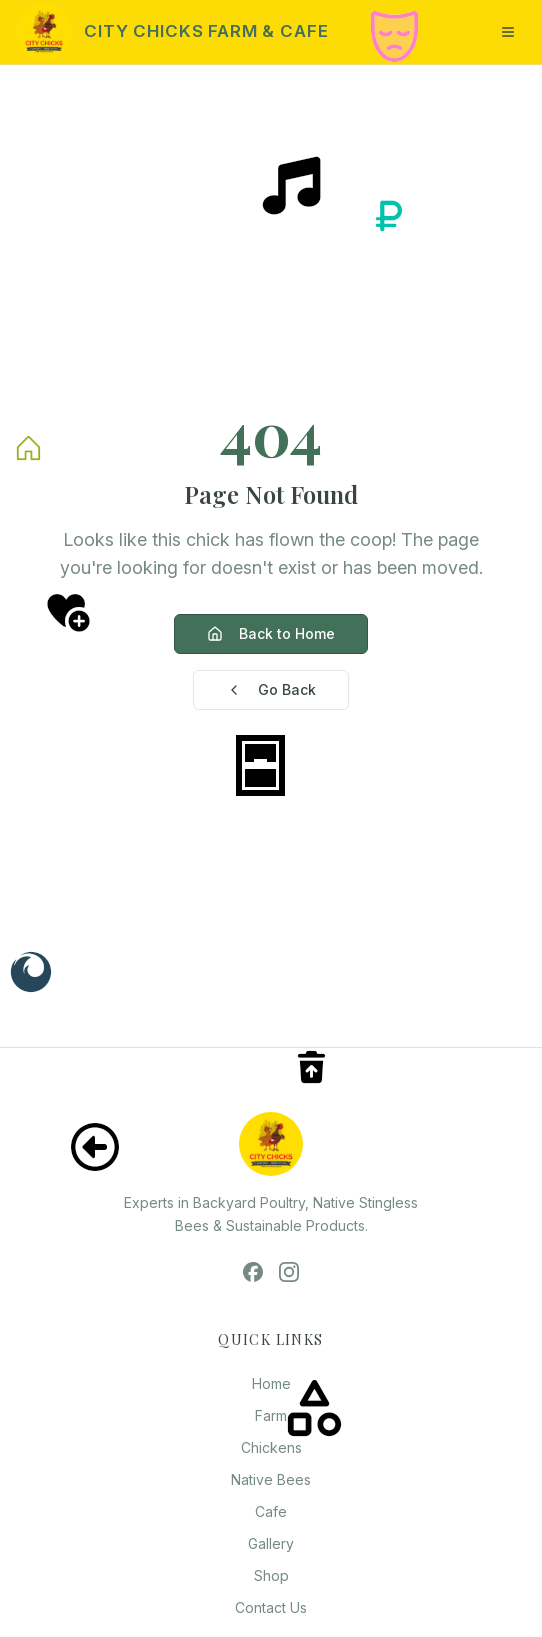 The width and height of the screenshot is (542, 1637). Describe the element at coordinates (390, 216) in the screenshot. I see `indicates russian ruble currency` at that location.